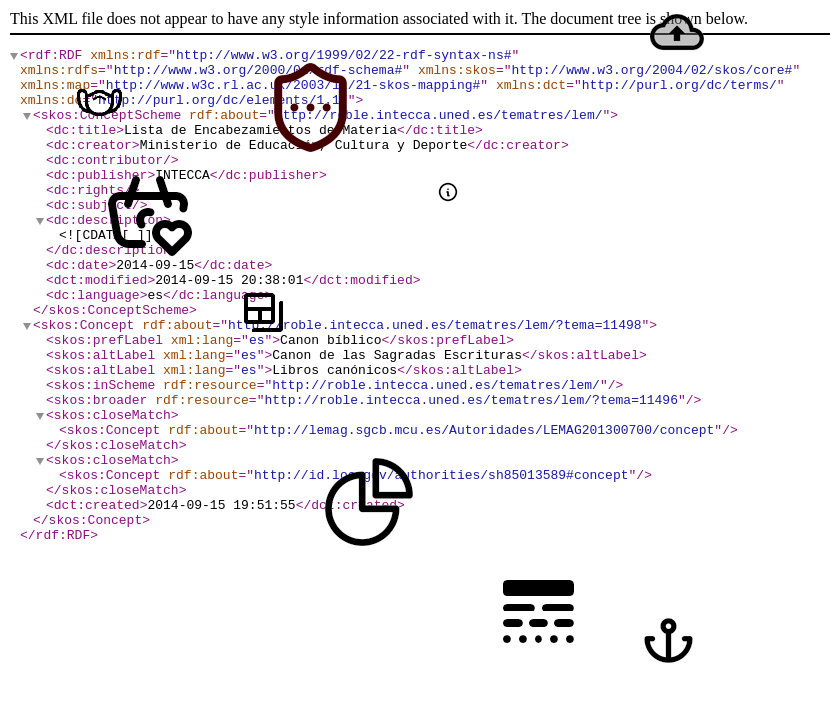 Image resolution: width=840 pixels, height=720 pixels. Describe the element at coordinates (310, 107) in the screenshot. I see `security settings in progress` at that location.